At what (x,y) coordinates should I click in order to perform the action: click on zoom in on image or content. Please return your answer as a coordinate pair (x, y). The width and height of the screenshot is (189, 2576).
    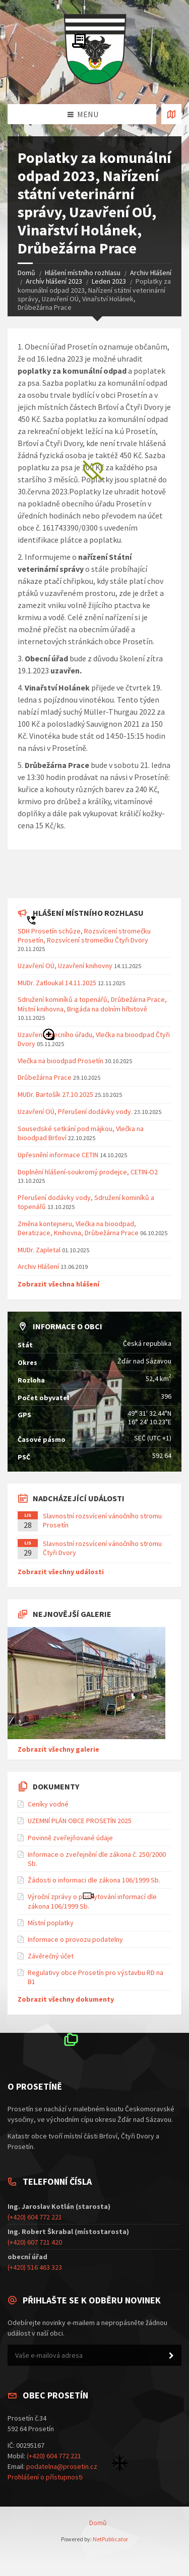
    Looking at the image, I should click on (48, 1034).